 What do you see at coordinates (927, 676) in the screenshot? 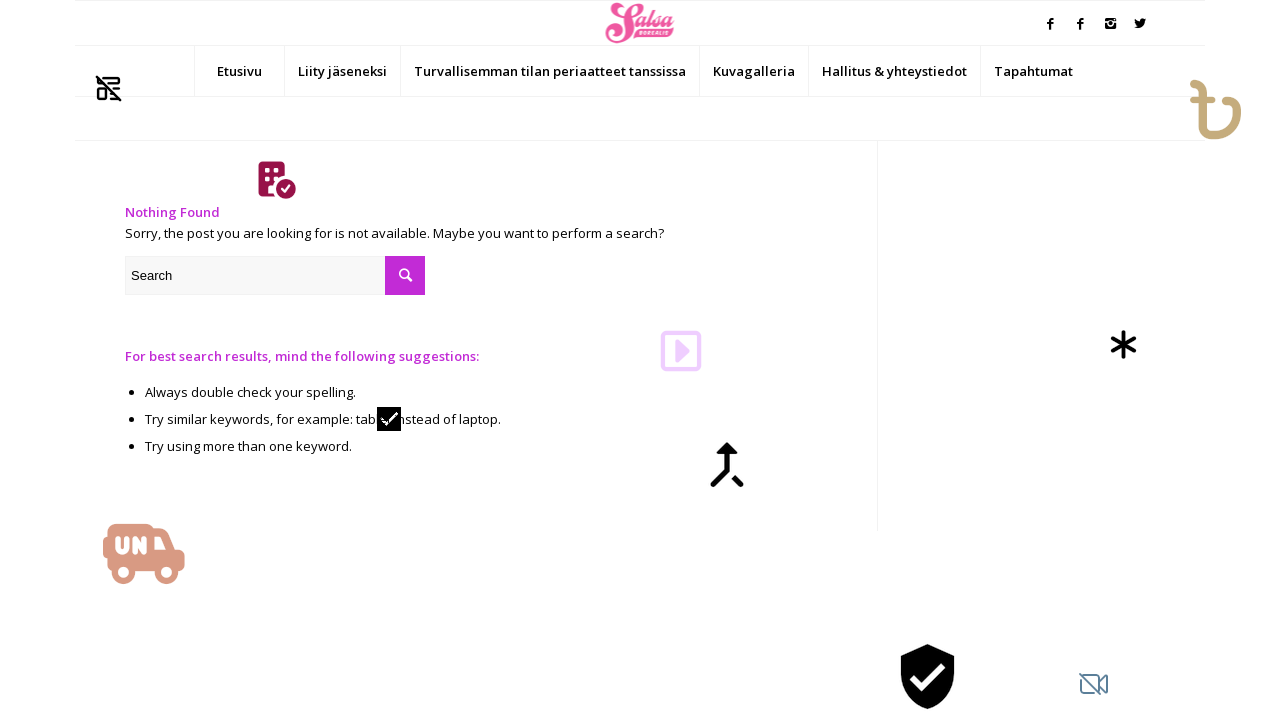
I see `indicates a verified or trusted user account` at bounding box center [927, 676].